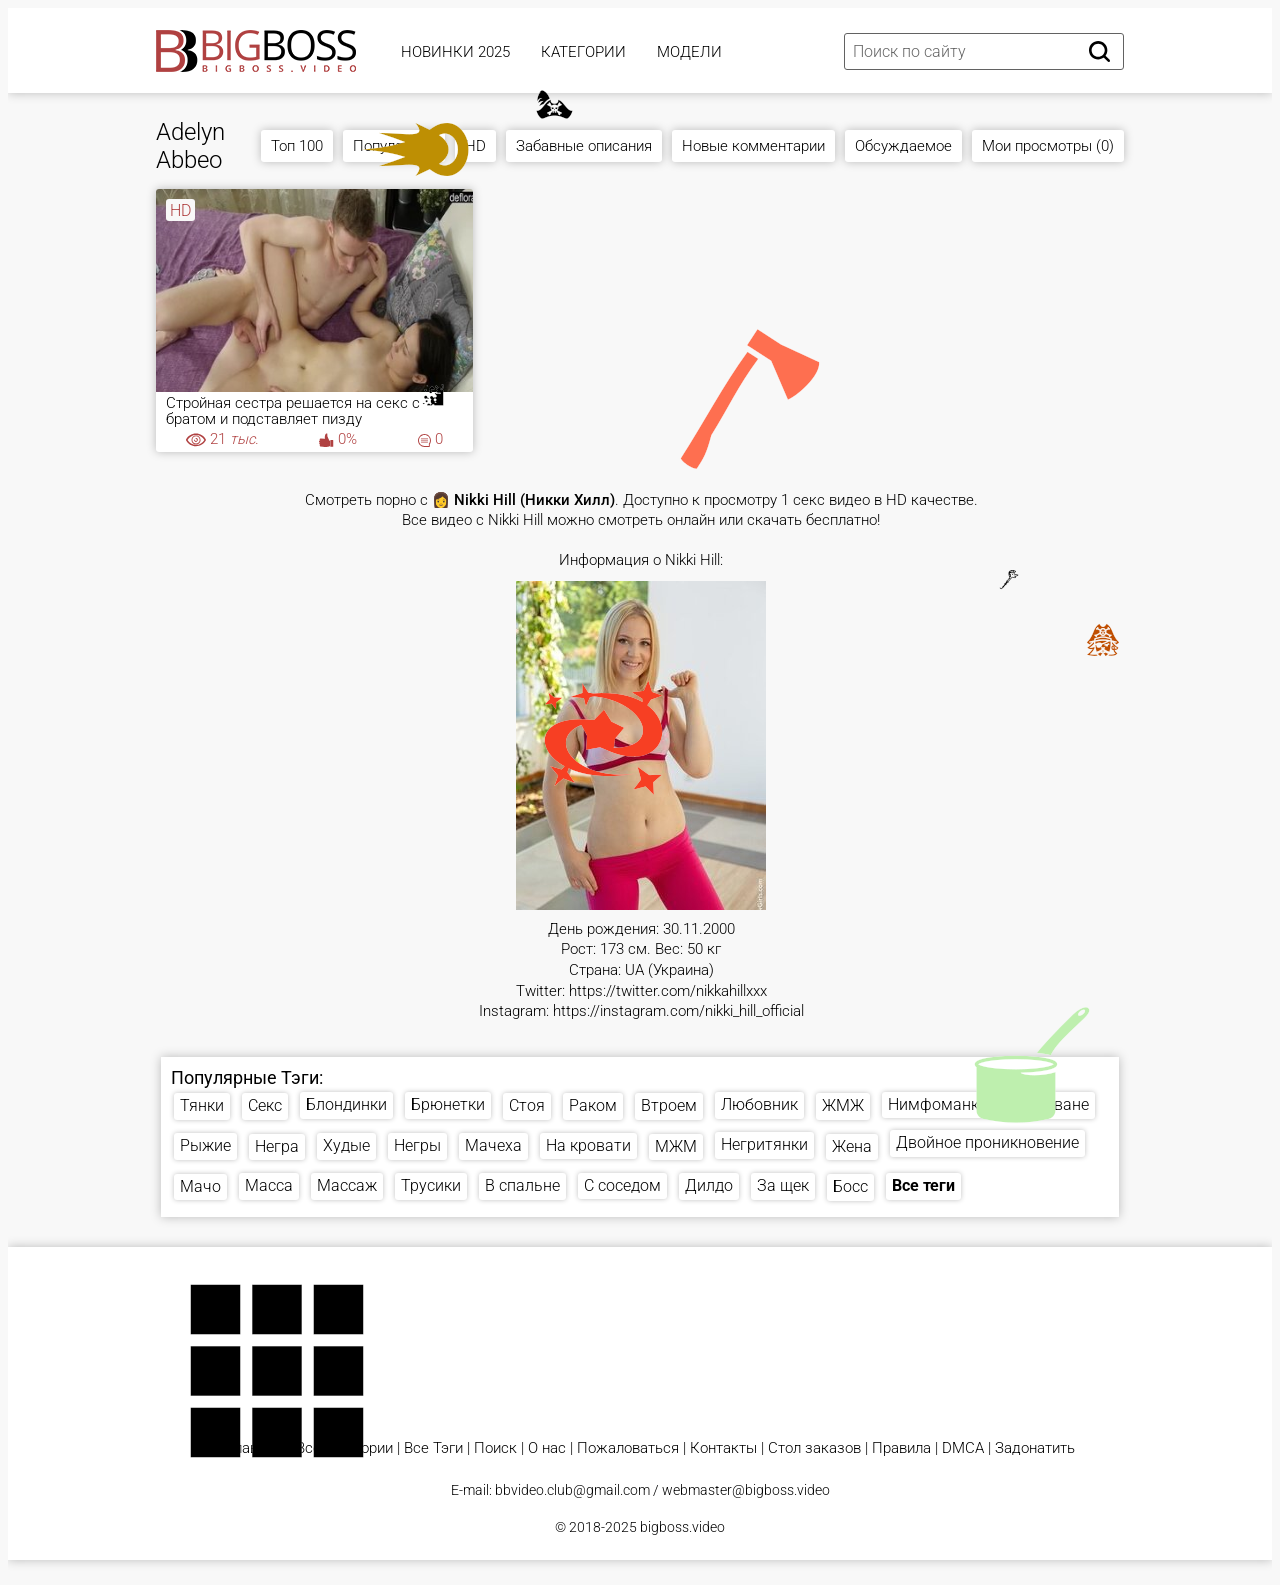  I want to click on equip hatchet tool or weapon, so click(750, 399).